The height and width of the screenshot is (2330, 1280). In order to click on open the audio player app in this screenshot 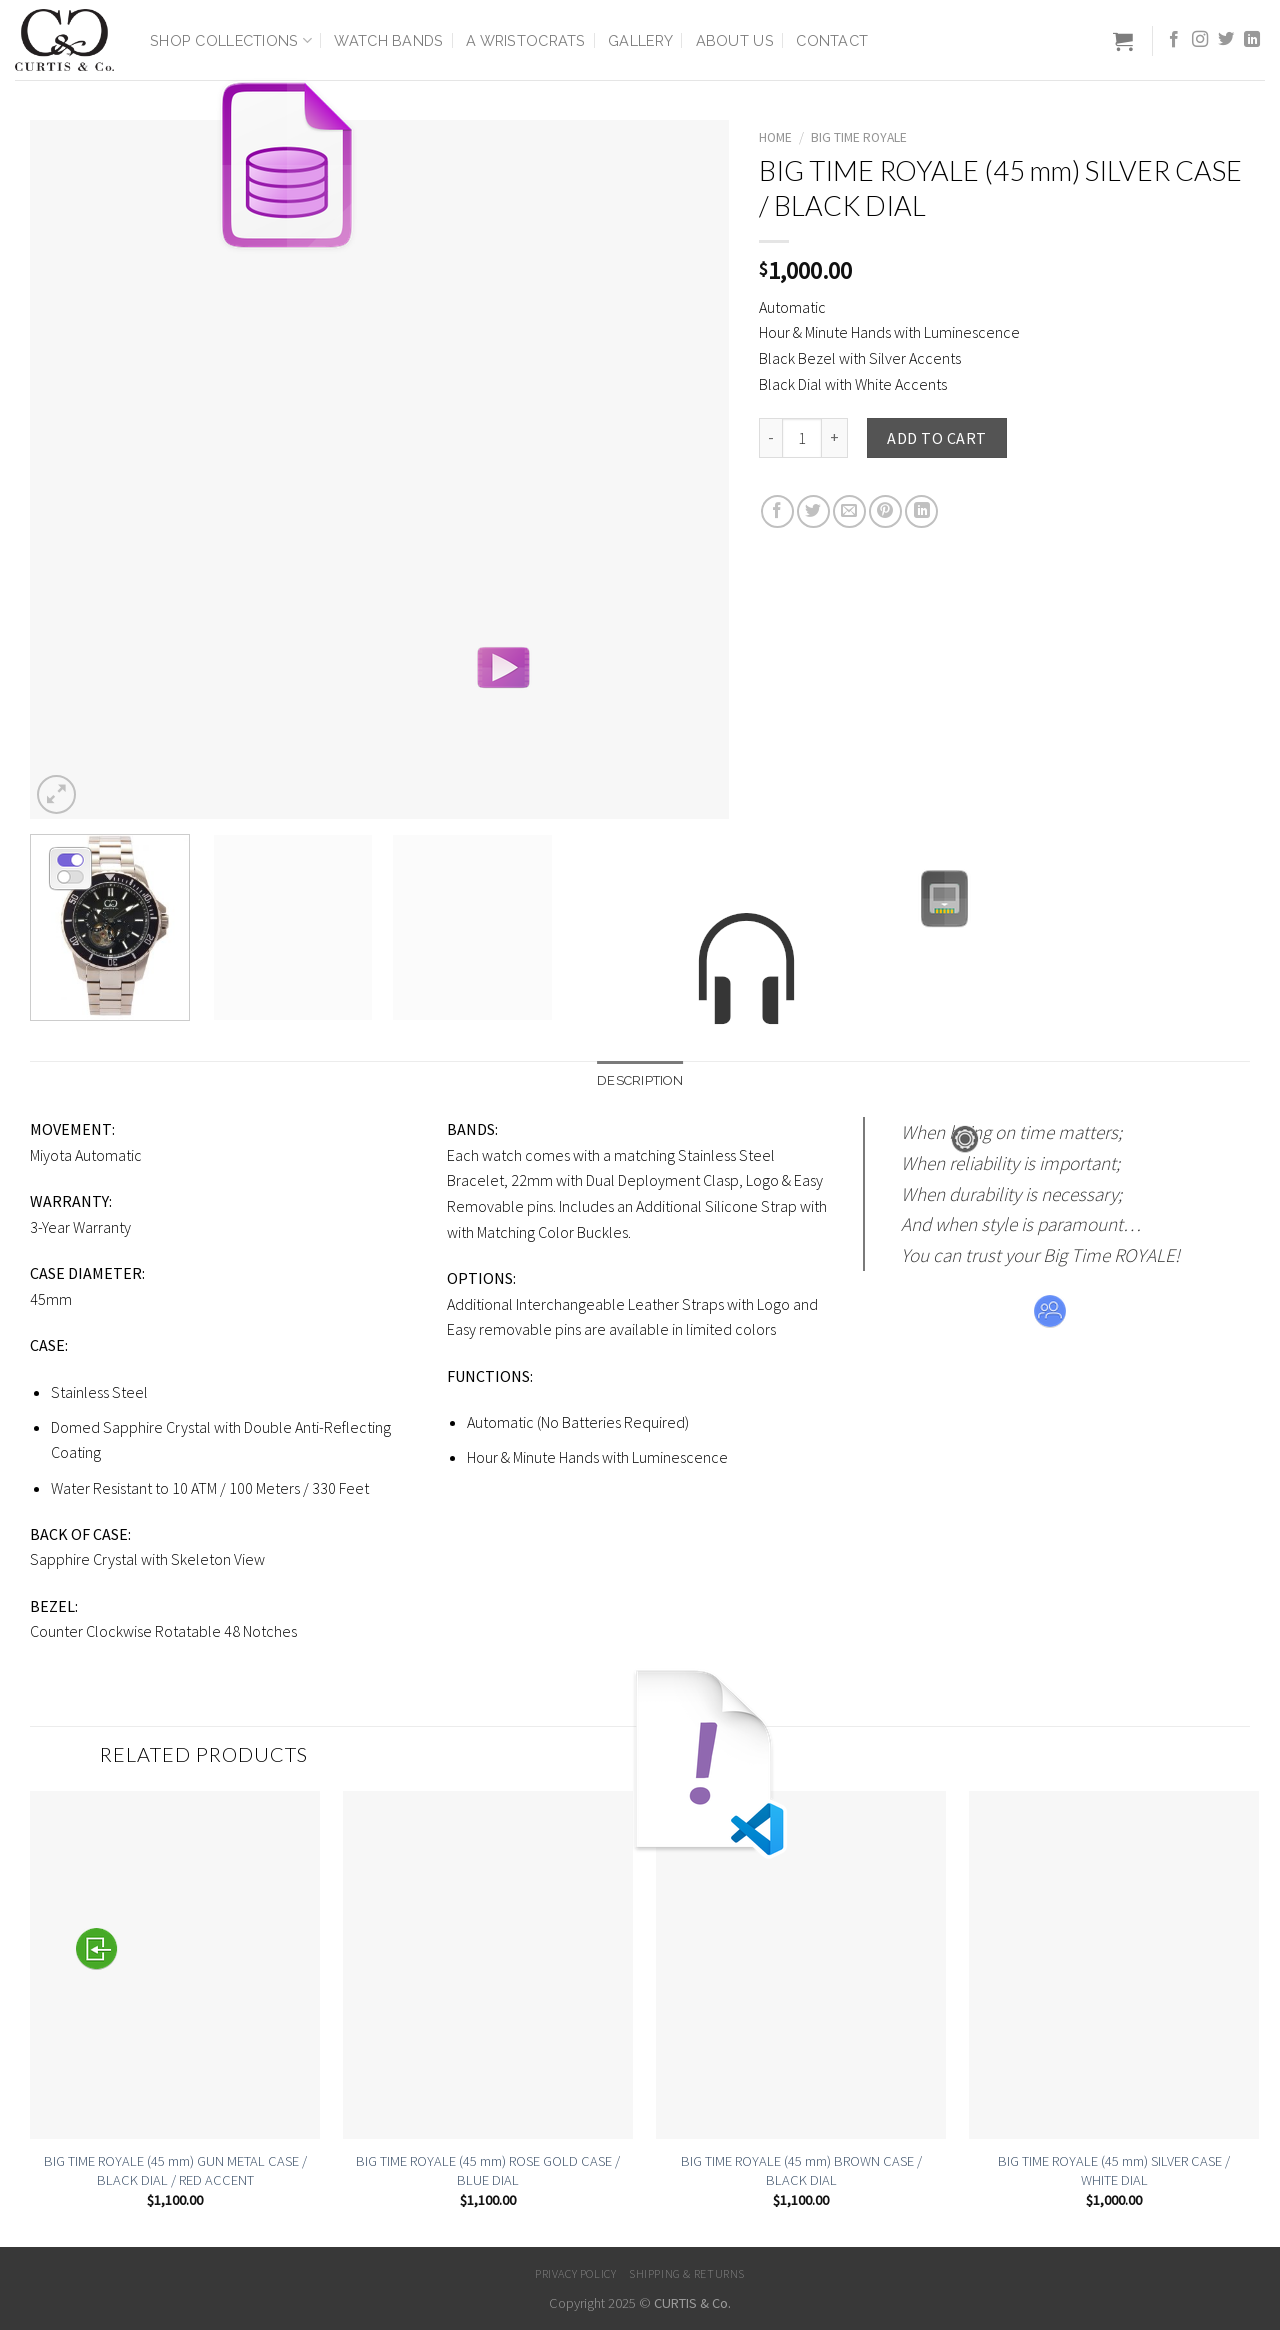, I will do `click(746, 968)`.